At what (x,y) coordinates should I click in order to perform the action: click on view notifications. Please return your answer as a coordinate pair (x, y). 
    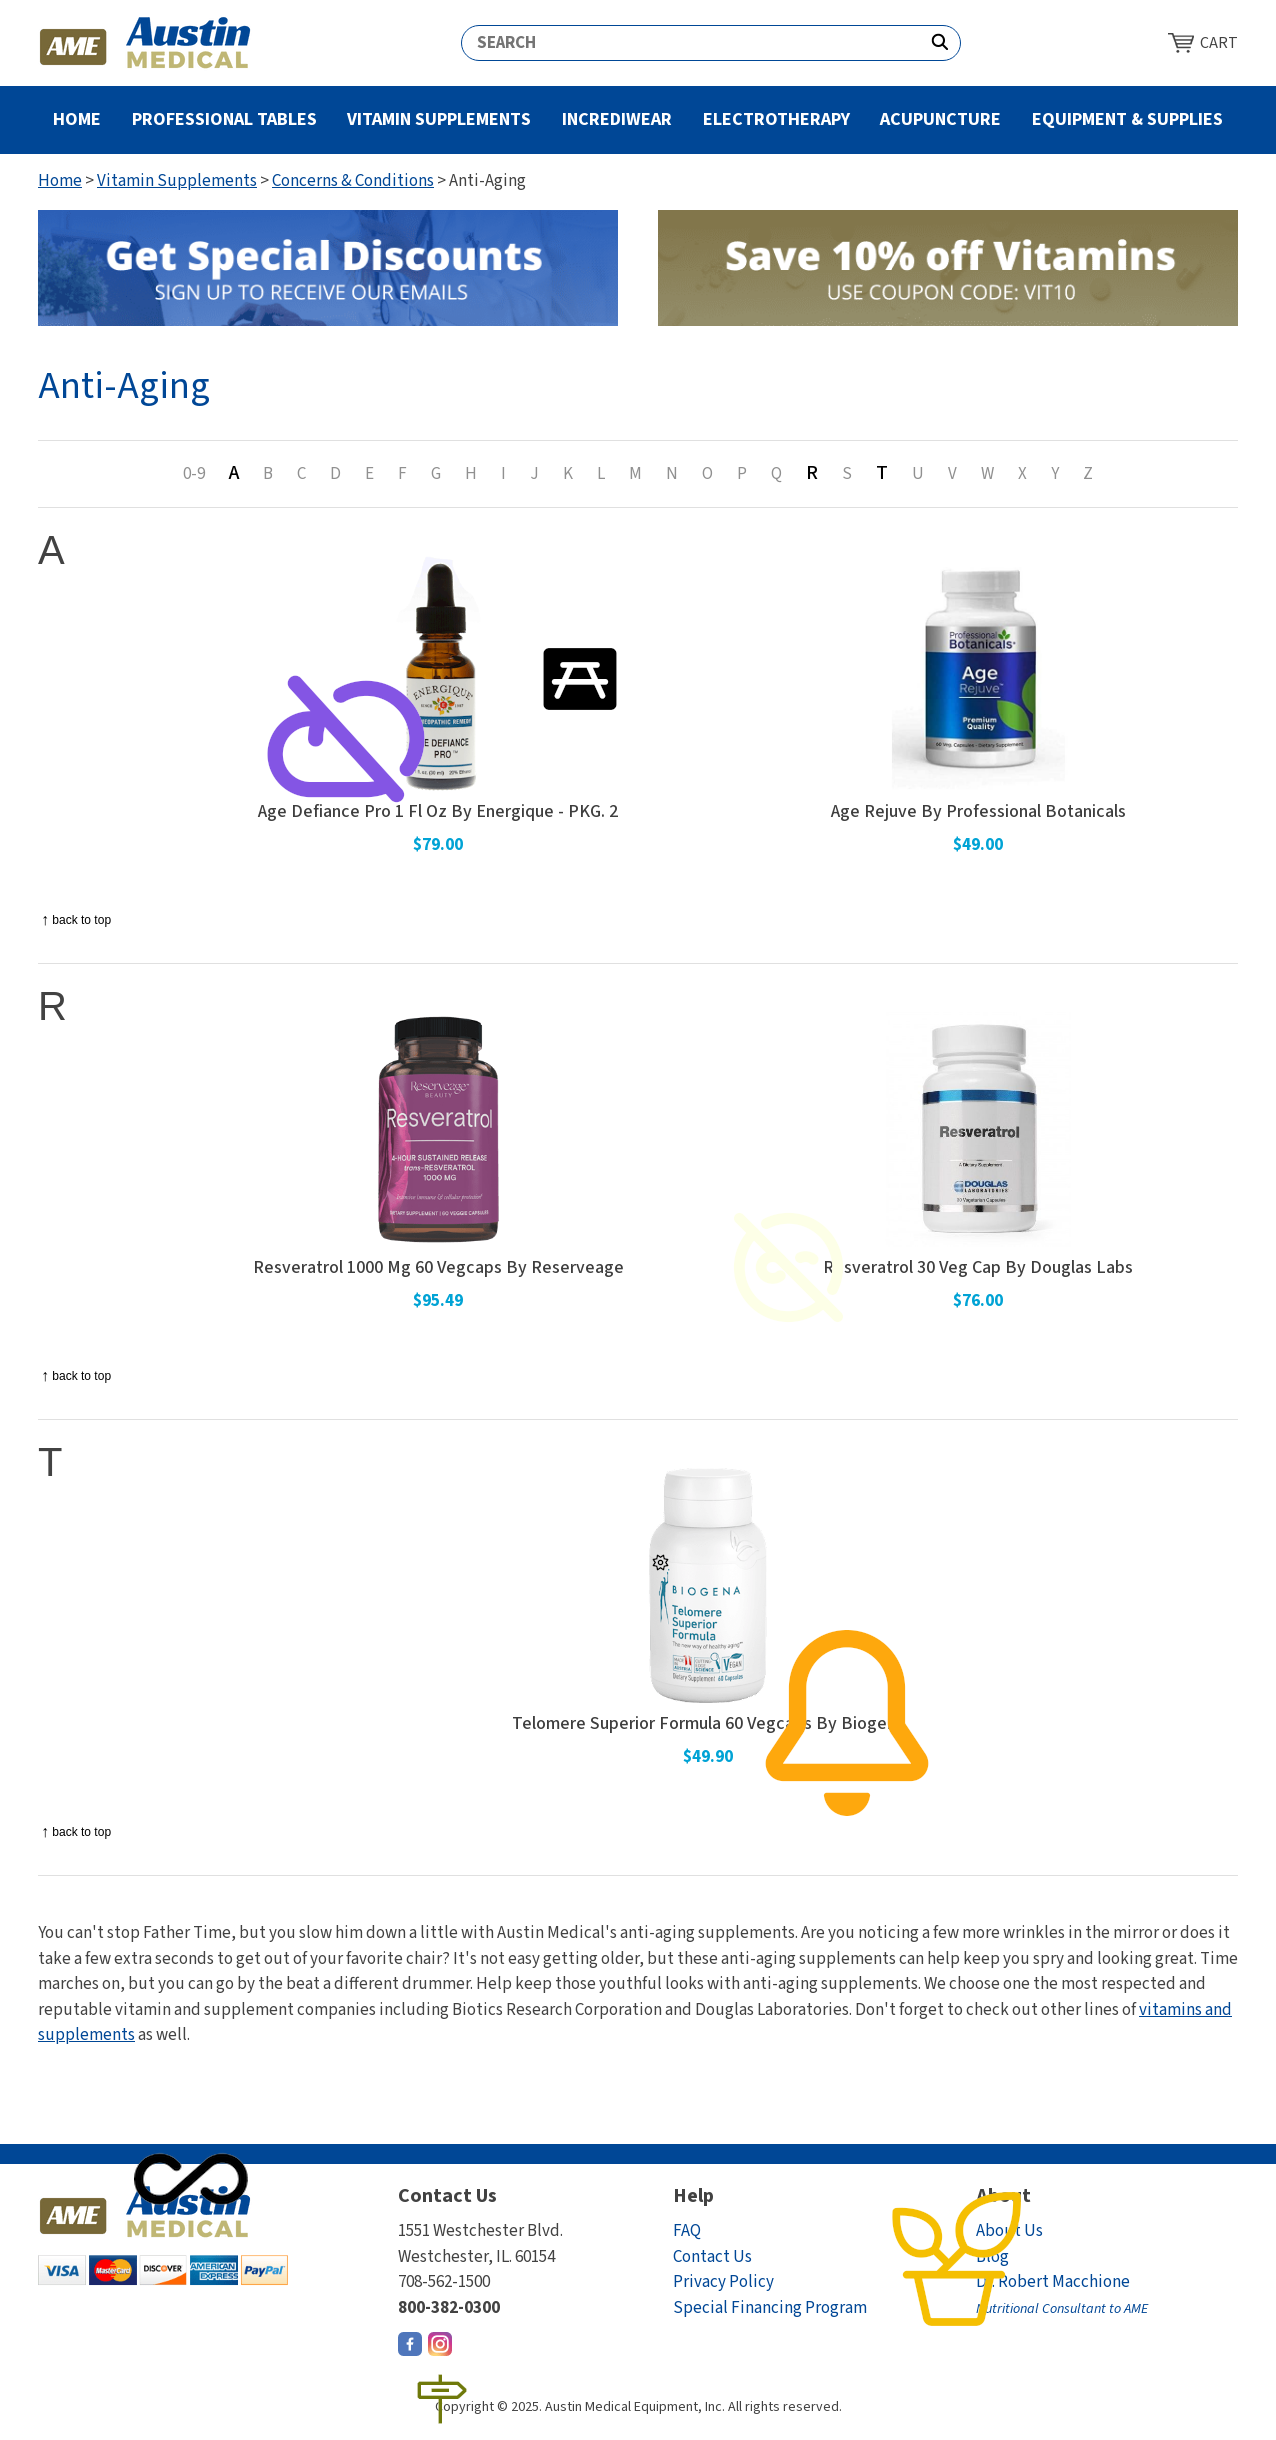
    Looking at the image, I should click on (847, 1723).